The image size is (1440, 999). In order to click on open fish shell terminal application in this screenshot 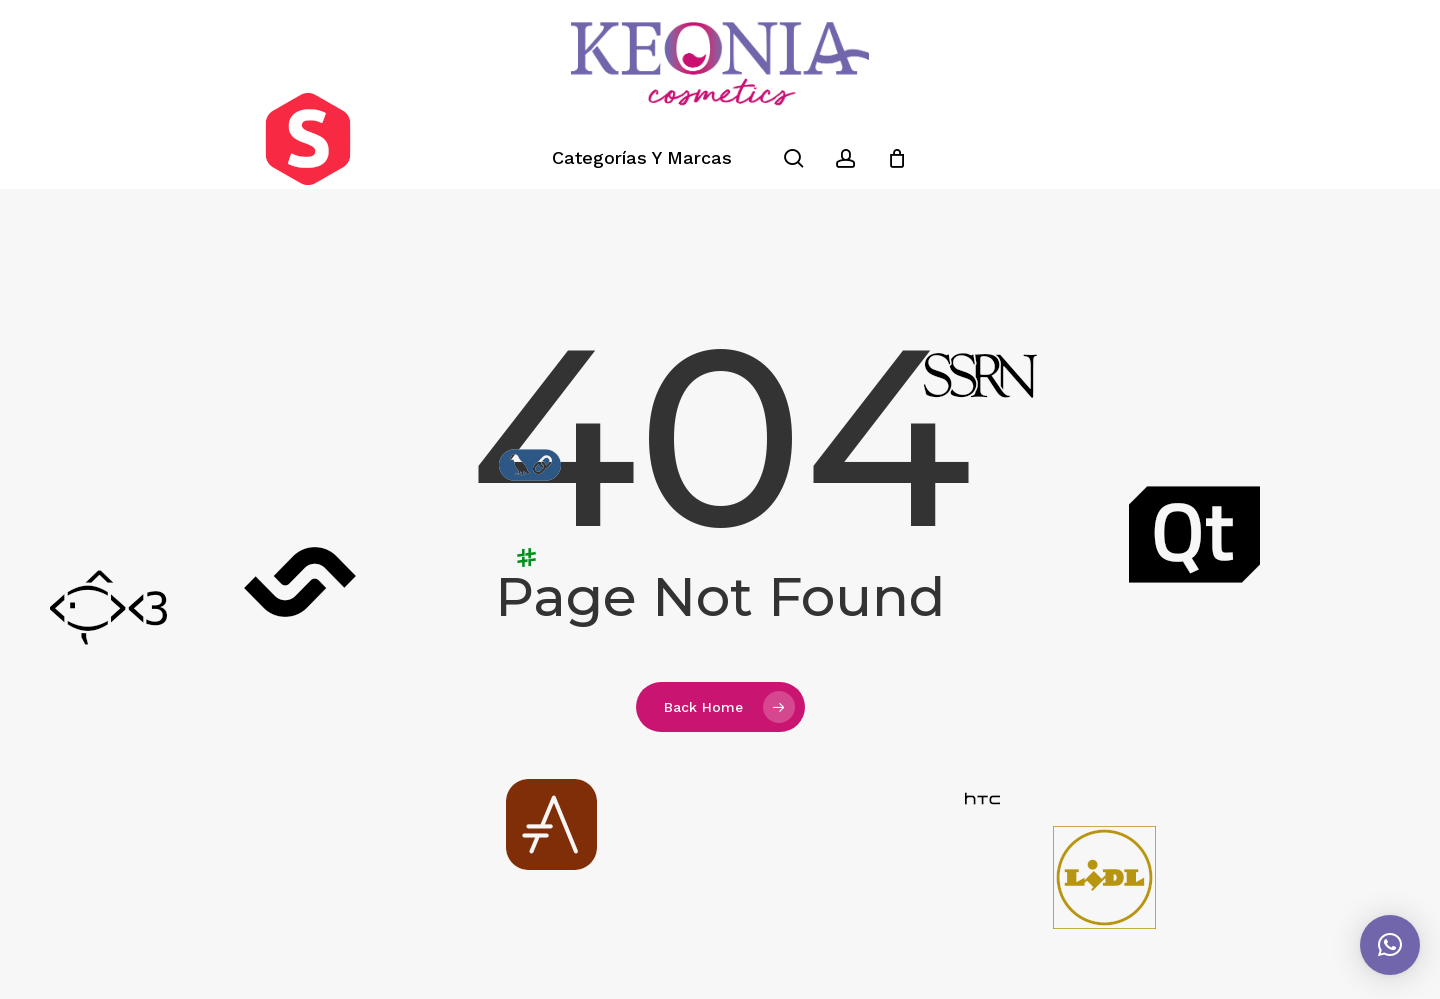, I will do `click(108, 607)`.